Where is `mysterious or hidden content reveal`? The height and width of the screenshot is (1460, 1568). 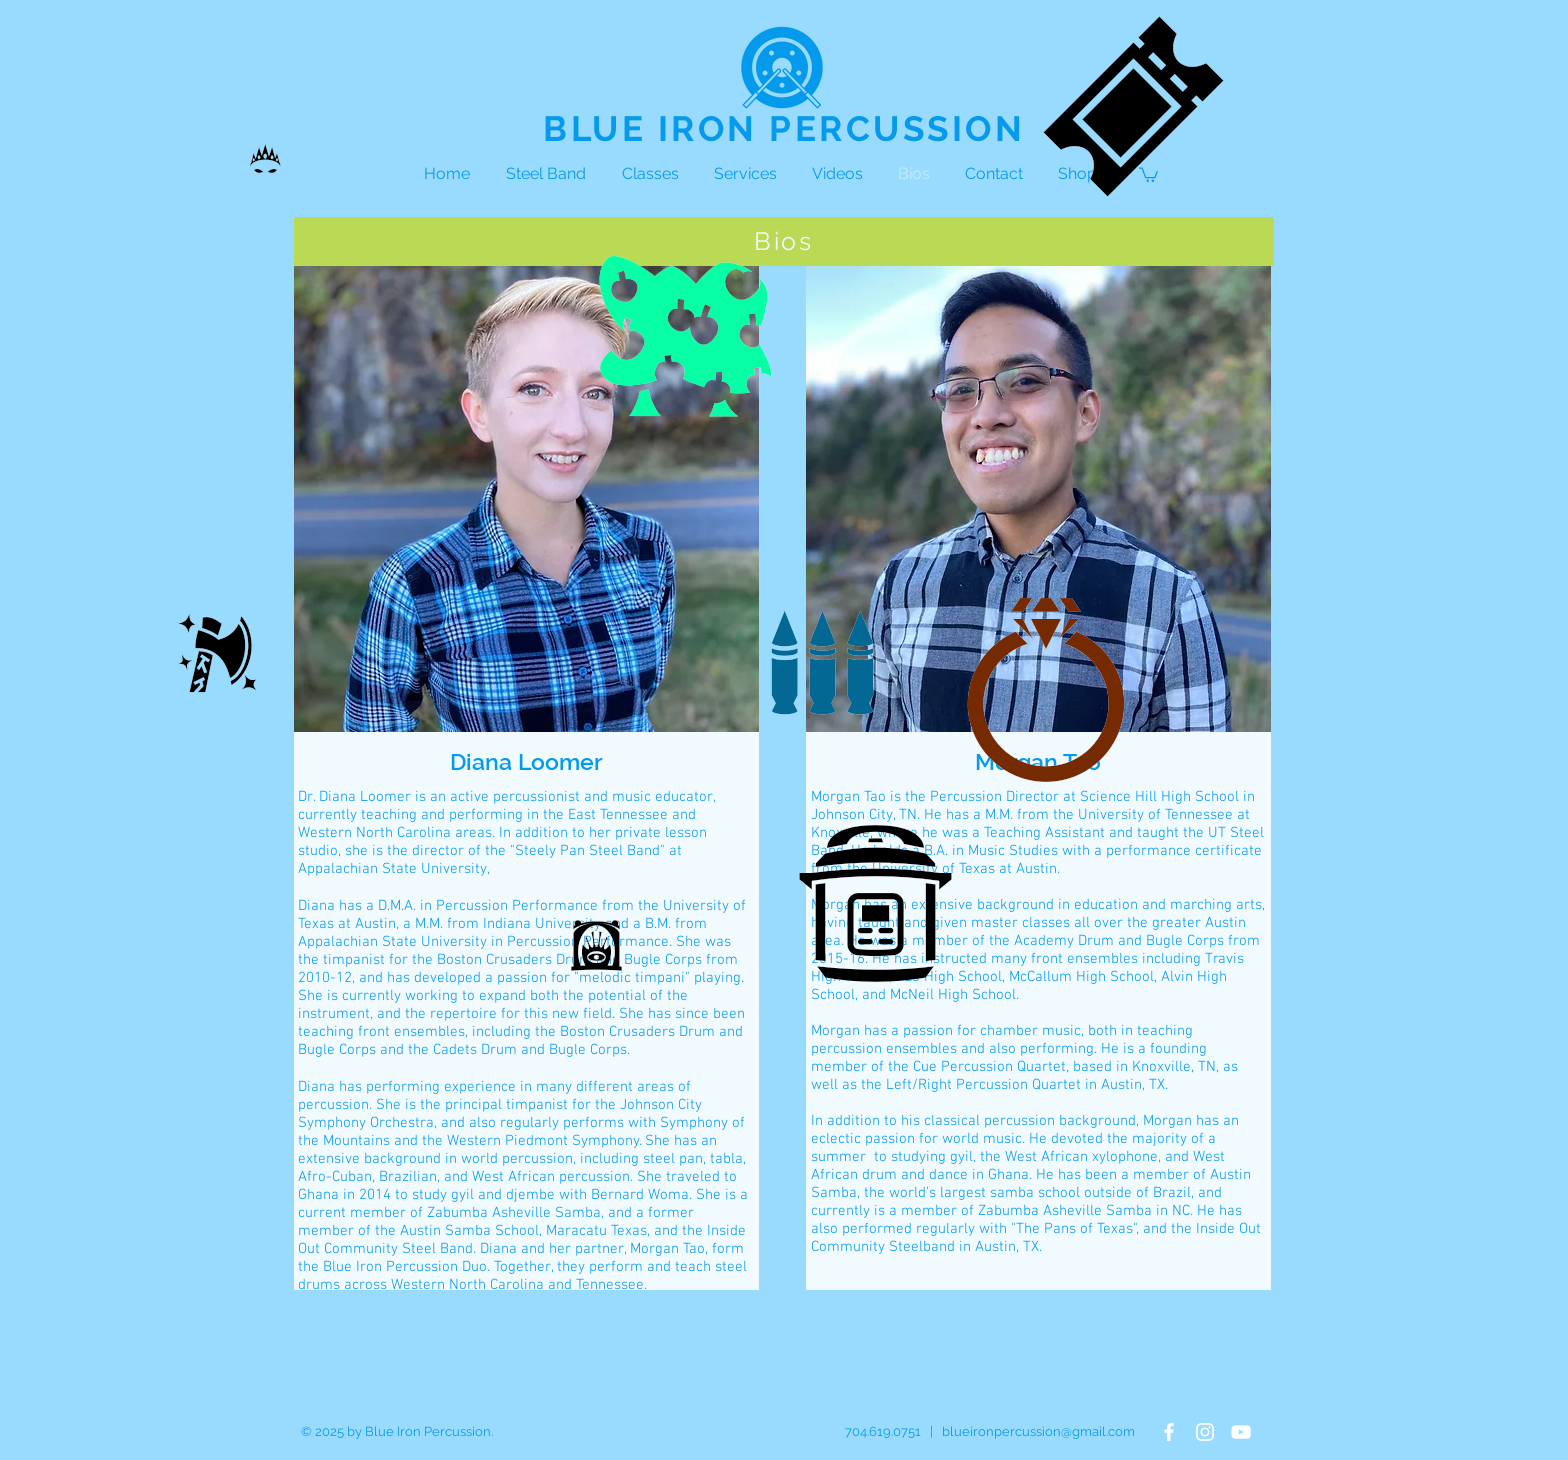 mysterious or hidden content reveal is located at coordinates (596, 945).